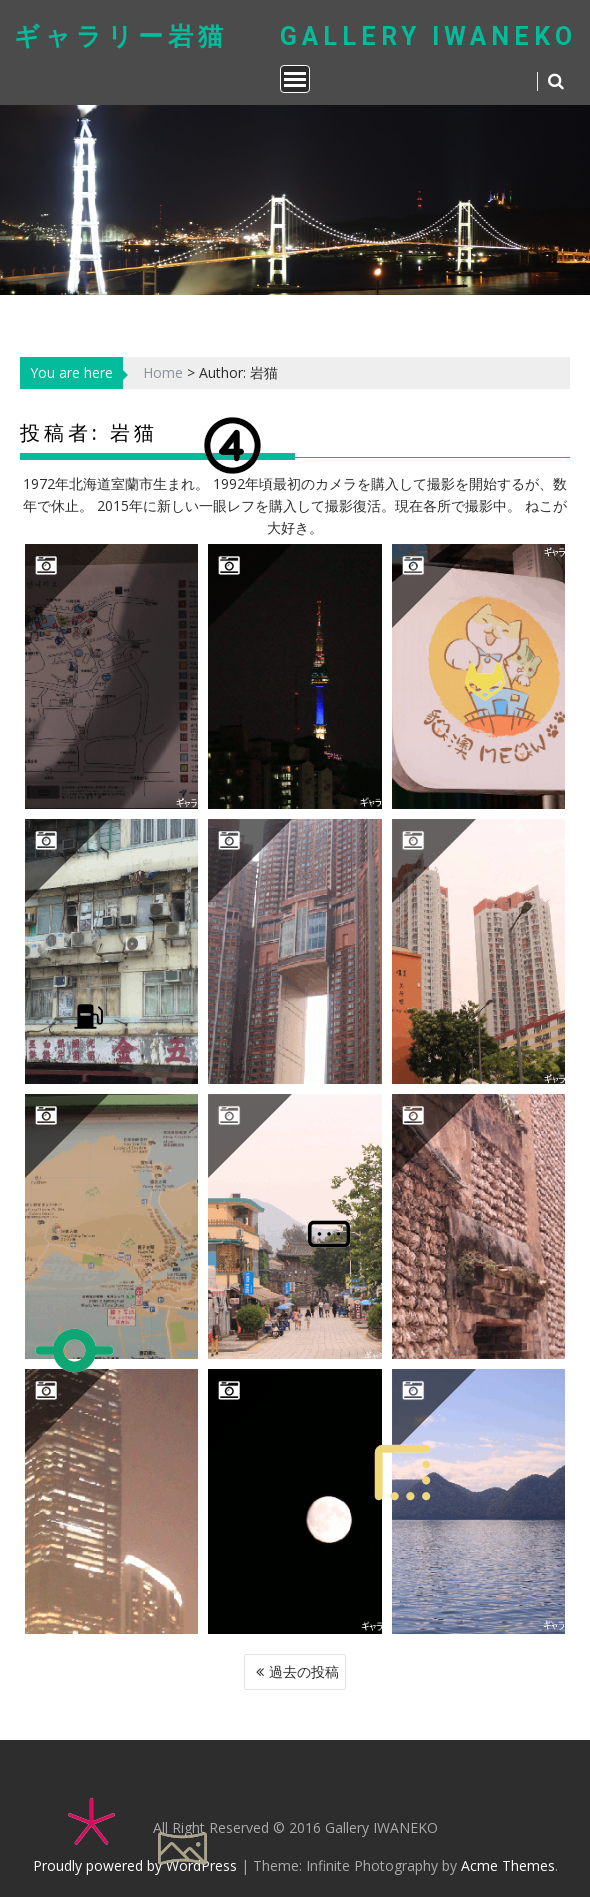 The width and height of the screenshot is (590, 1897). What do you see at coordinates (182, 1848) in the screenshot?
I see `view panorama or wide-angle photos` at bounding box center [182, 1848].